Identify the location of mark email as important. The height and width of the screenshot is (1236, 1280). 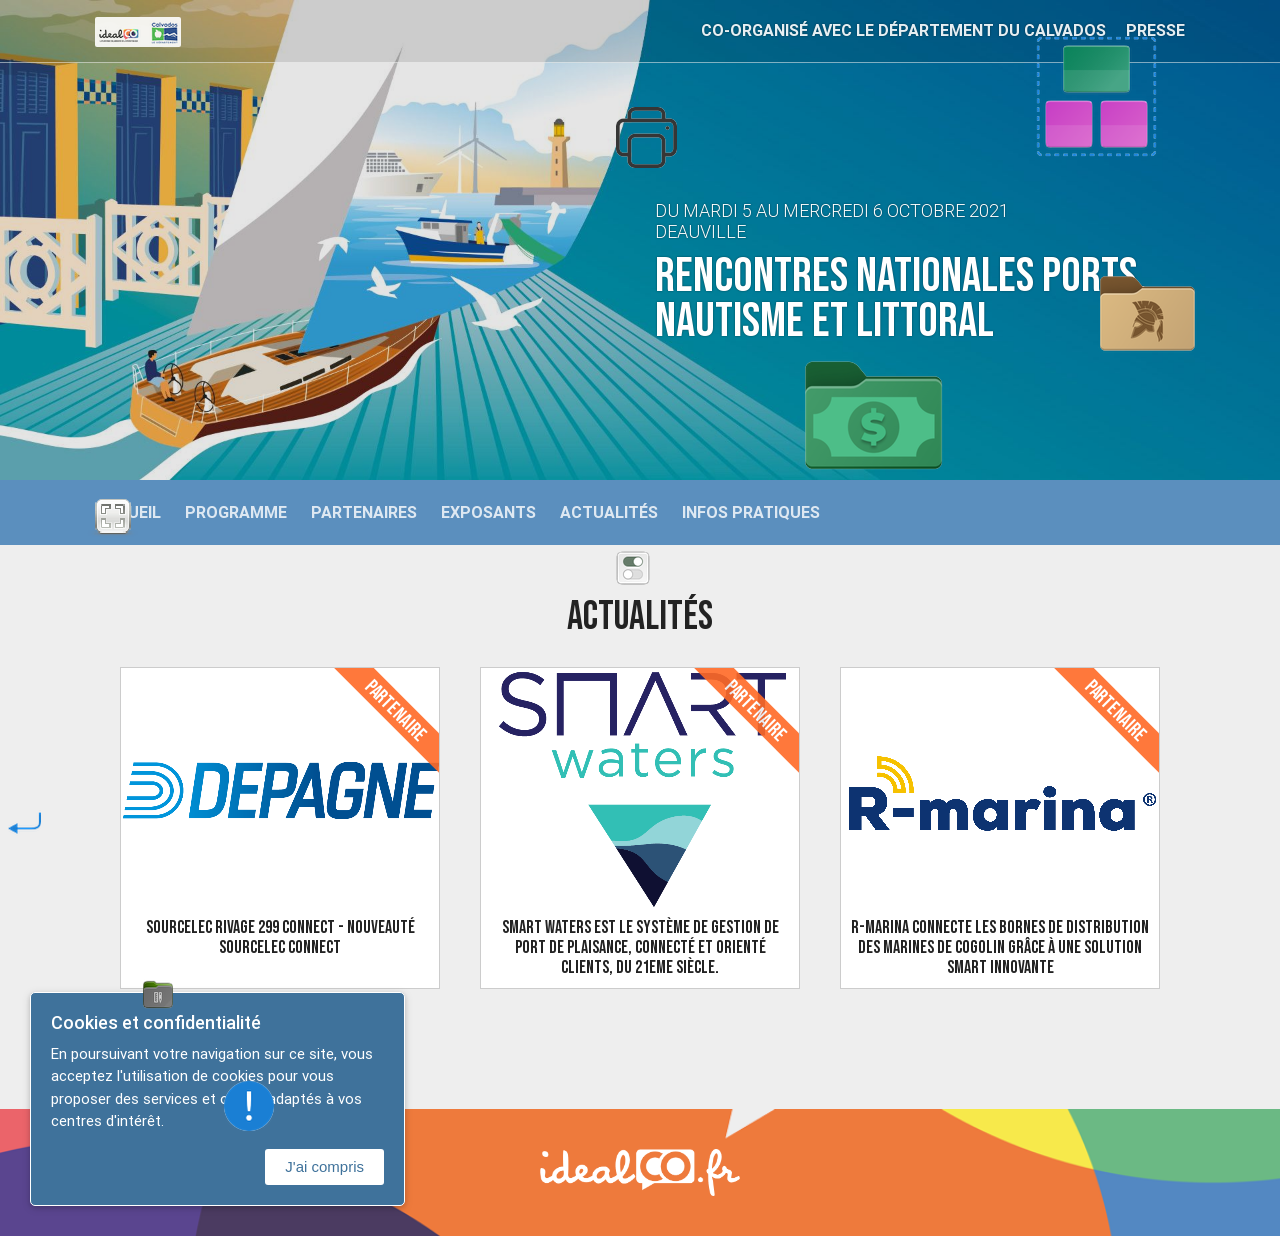
(249, 1106).